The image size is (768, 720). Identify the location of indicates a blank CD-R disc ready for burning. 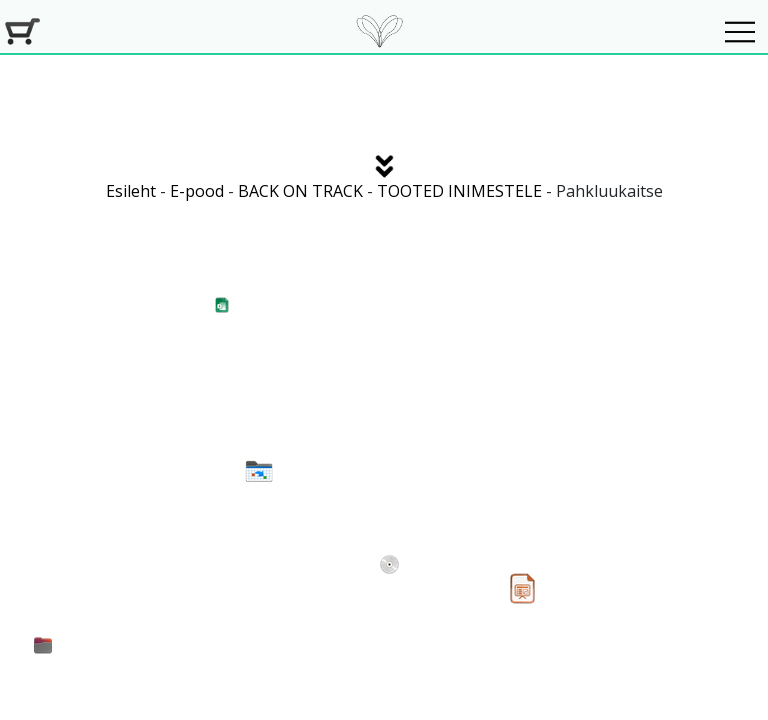
(389, 564).